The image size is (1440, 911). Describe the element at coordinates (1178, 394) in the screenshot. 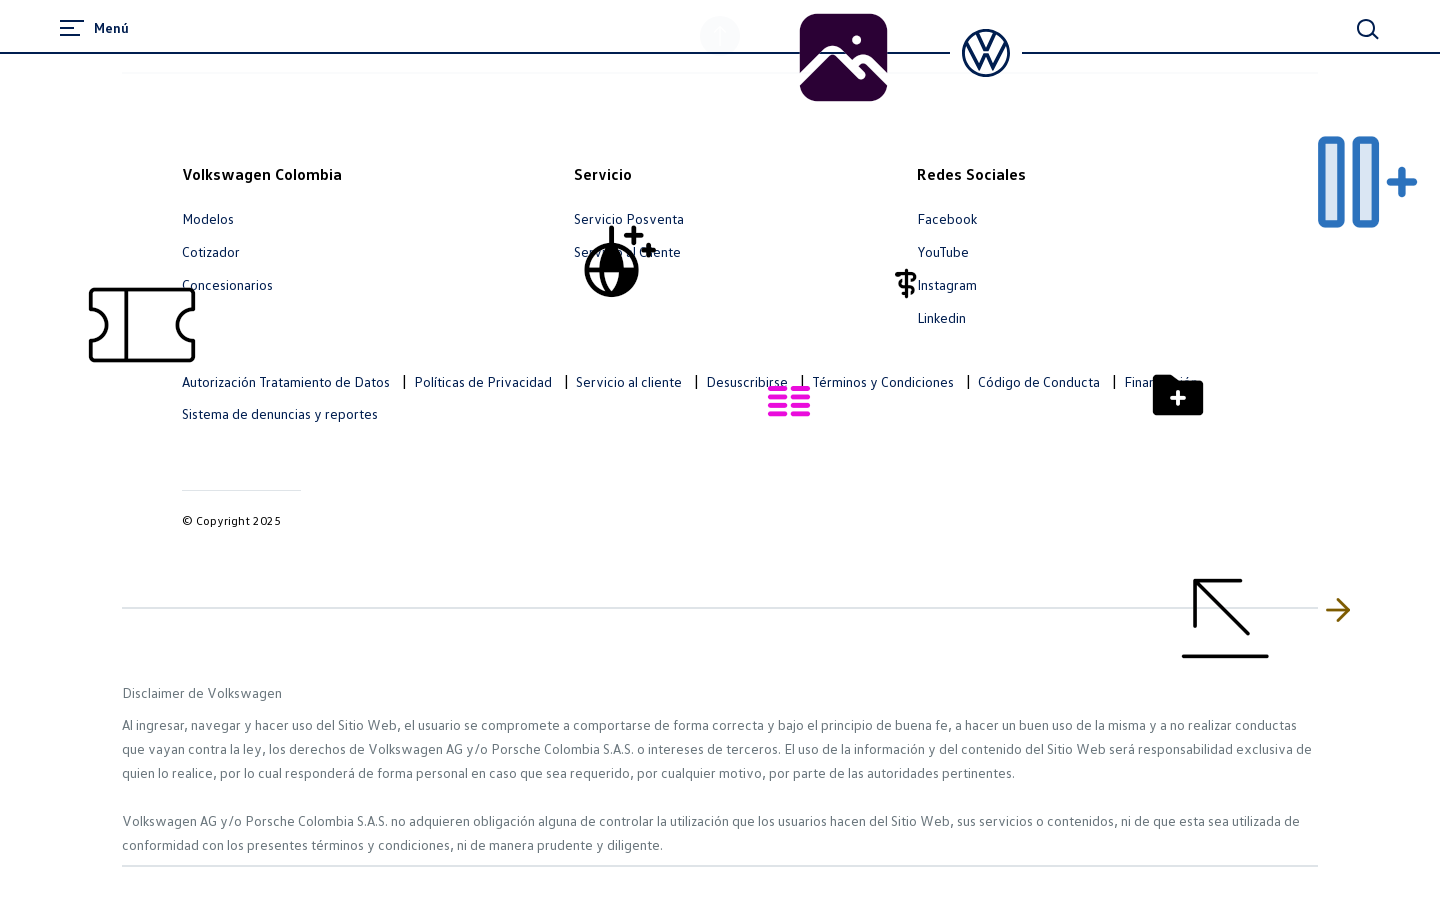

I see `create a new folder` at that location.